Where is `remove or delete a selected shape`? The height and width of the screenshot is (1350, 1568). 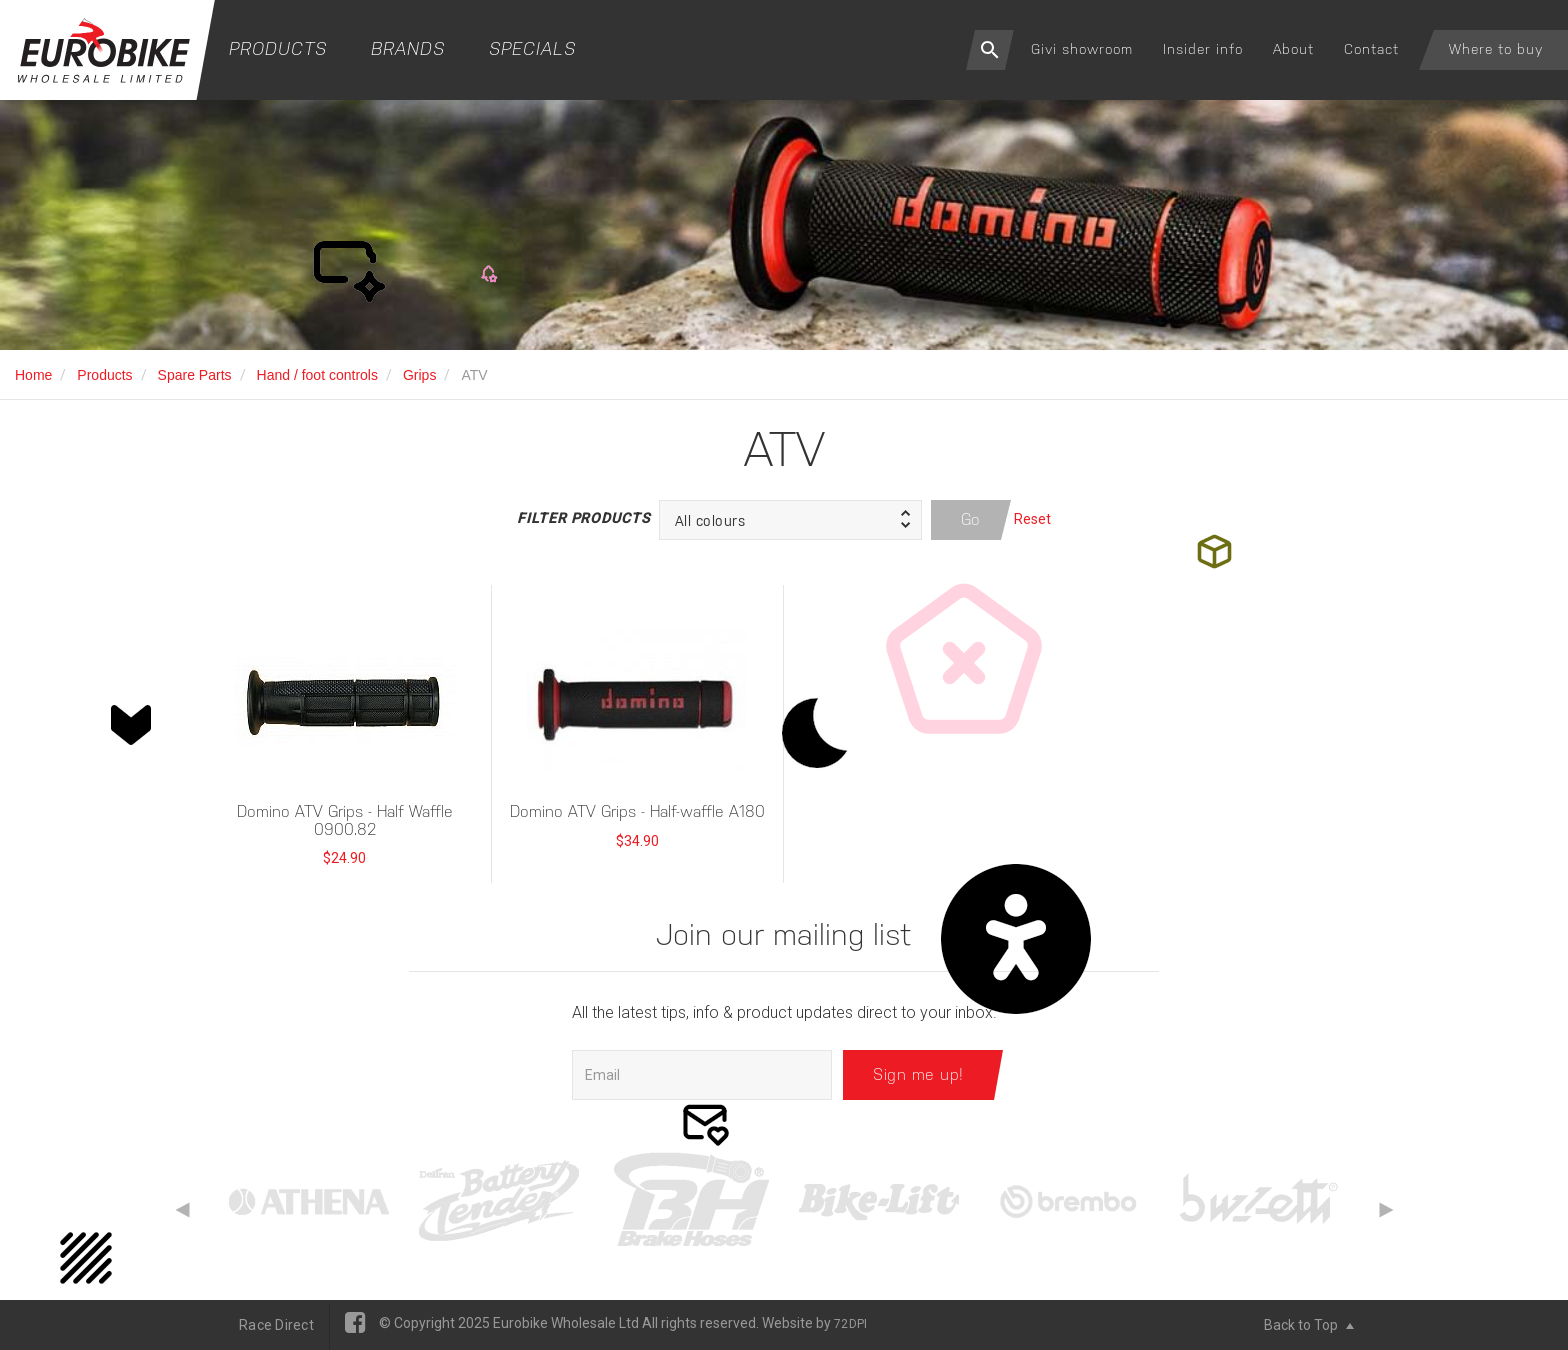 remove or delete a selected shape is located at coordinates (964, 663).